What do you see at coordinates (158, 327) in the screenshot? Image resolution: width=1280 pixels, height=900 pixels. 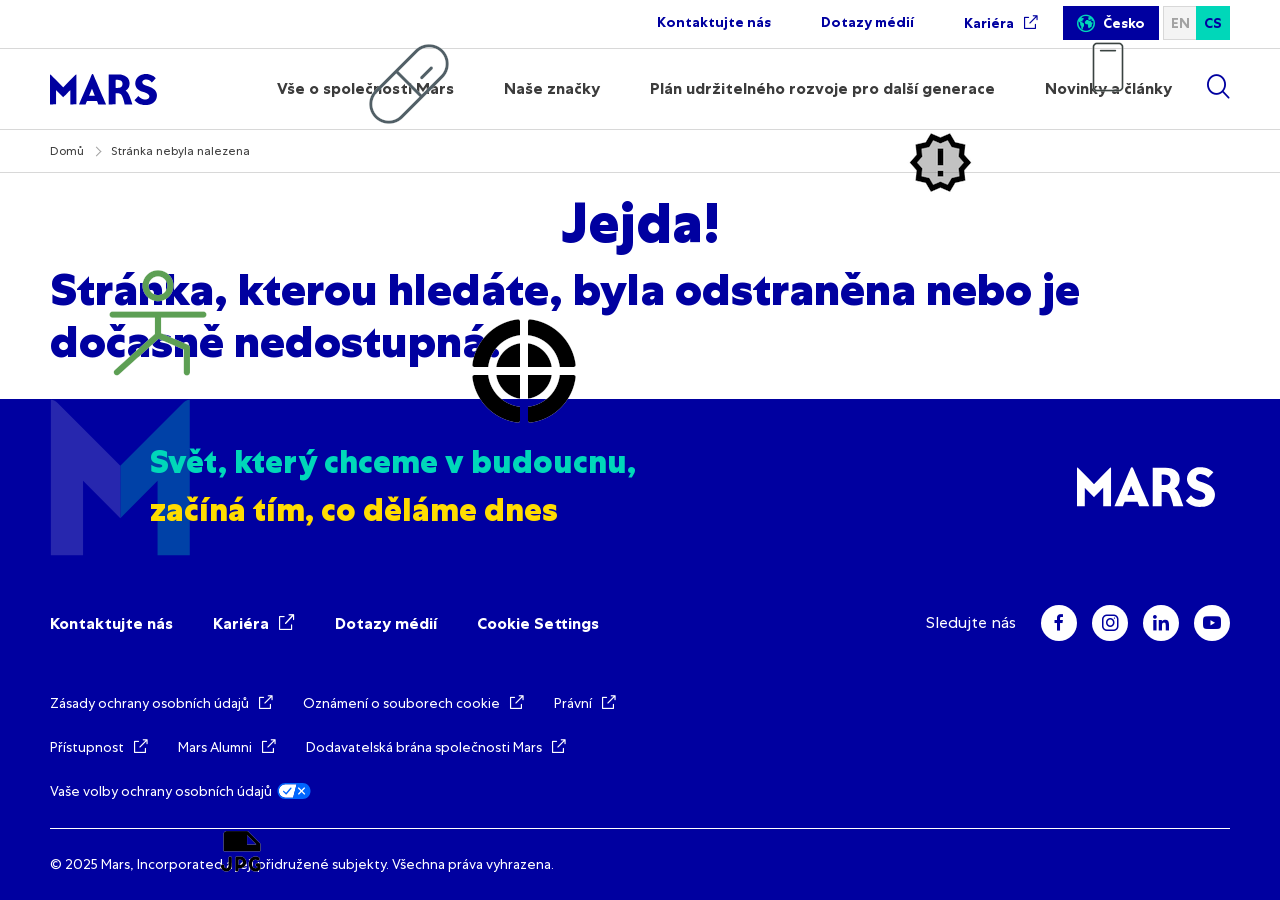 I see `access tai chi or meditation exercises` at bounding box center [158, 327].